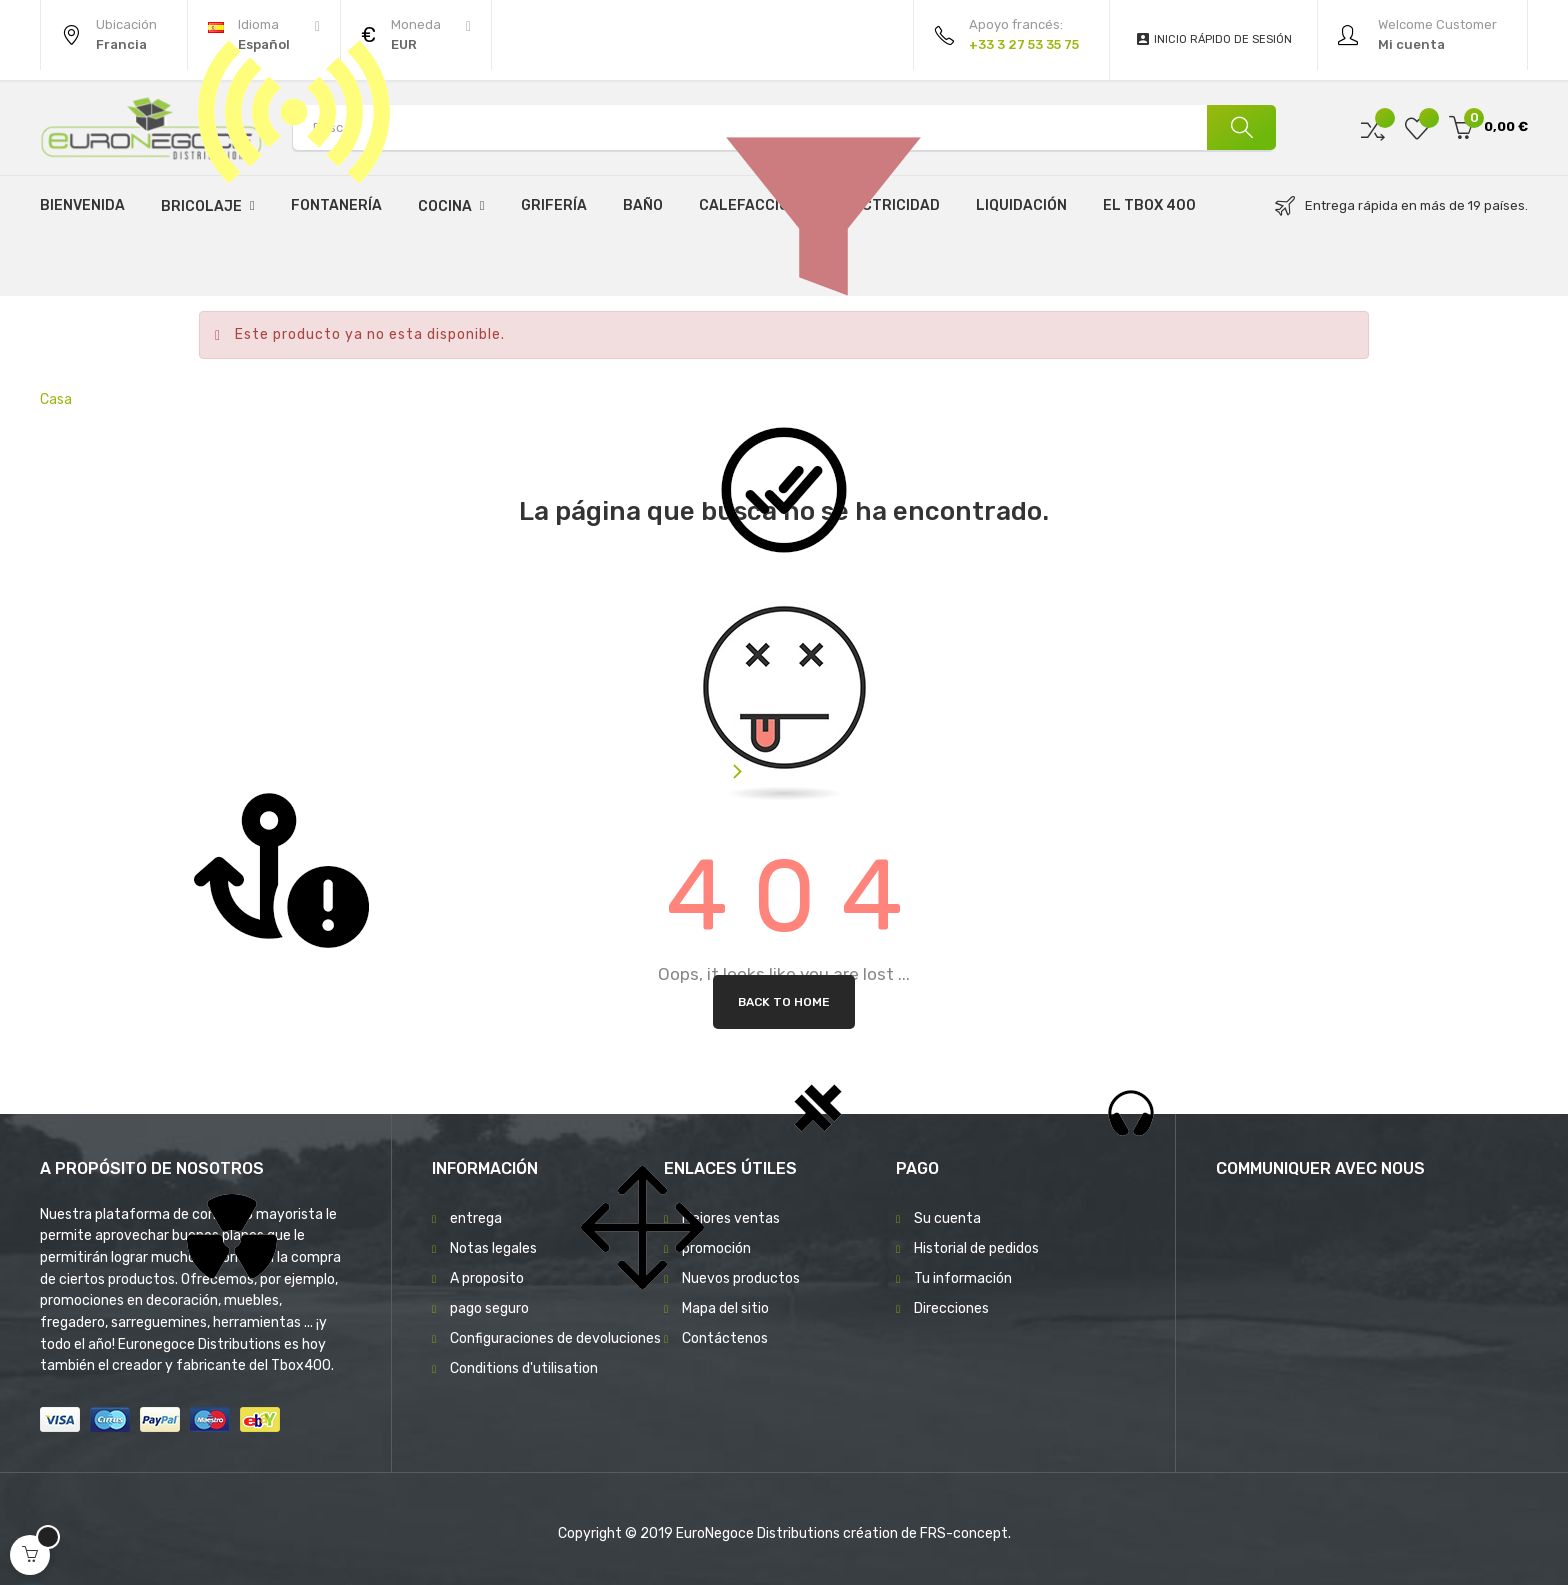 This screenshot has height=1585, width=1568. Describe the element at coordinates (784, 490) in the screenshot. I see `task or item marked as complete` at that location.